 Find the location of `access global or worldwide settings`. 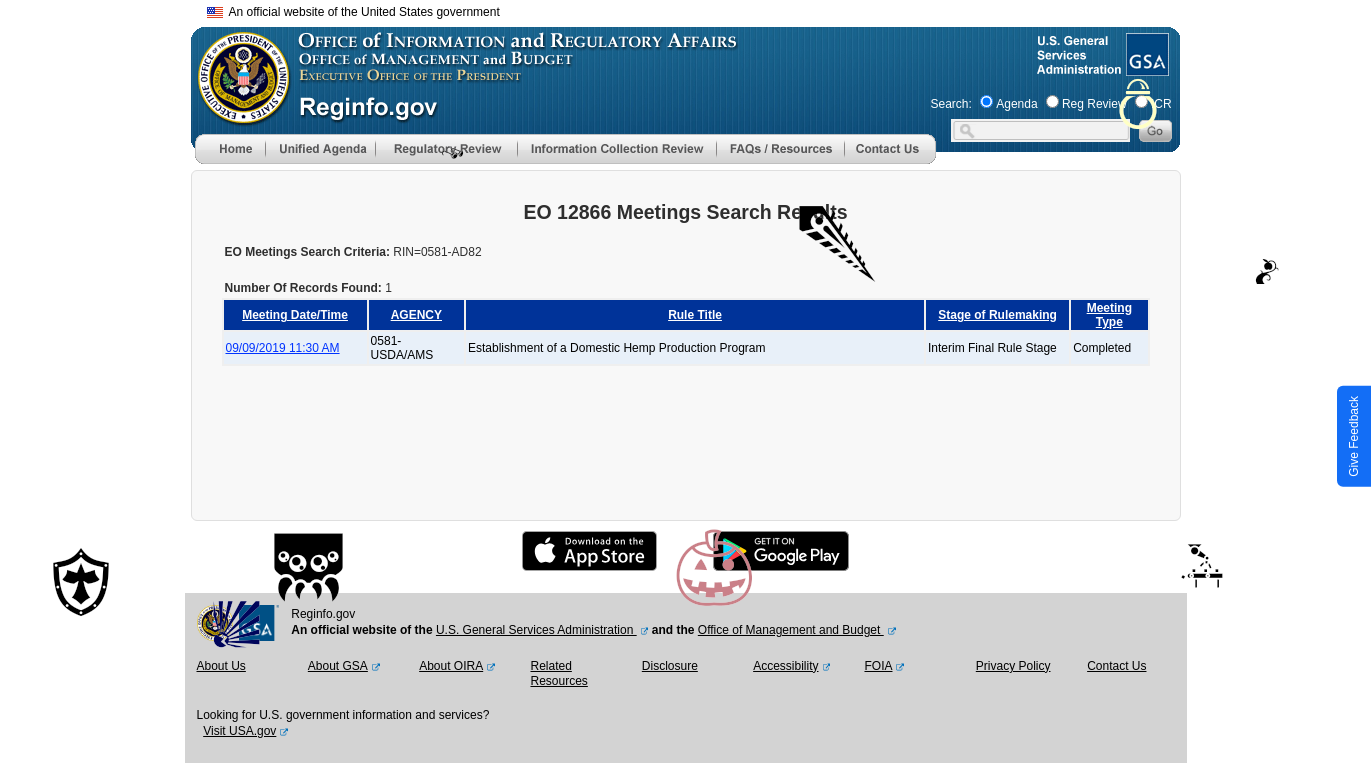

access global or worldwide settings is located at coordinates (1138, 104).